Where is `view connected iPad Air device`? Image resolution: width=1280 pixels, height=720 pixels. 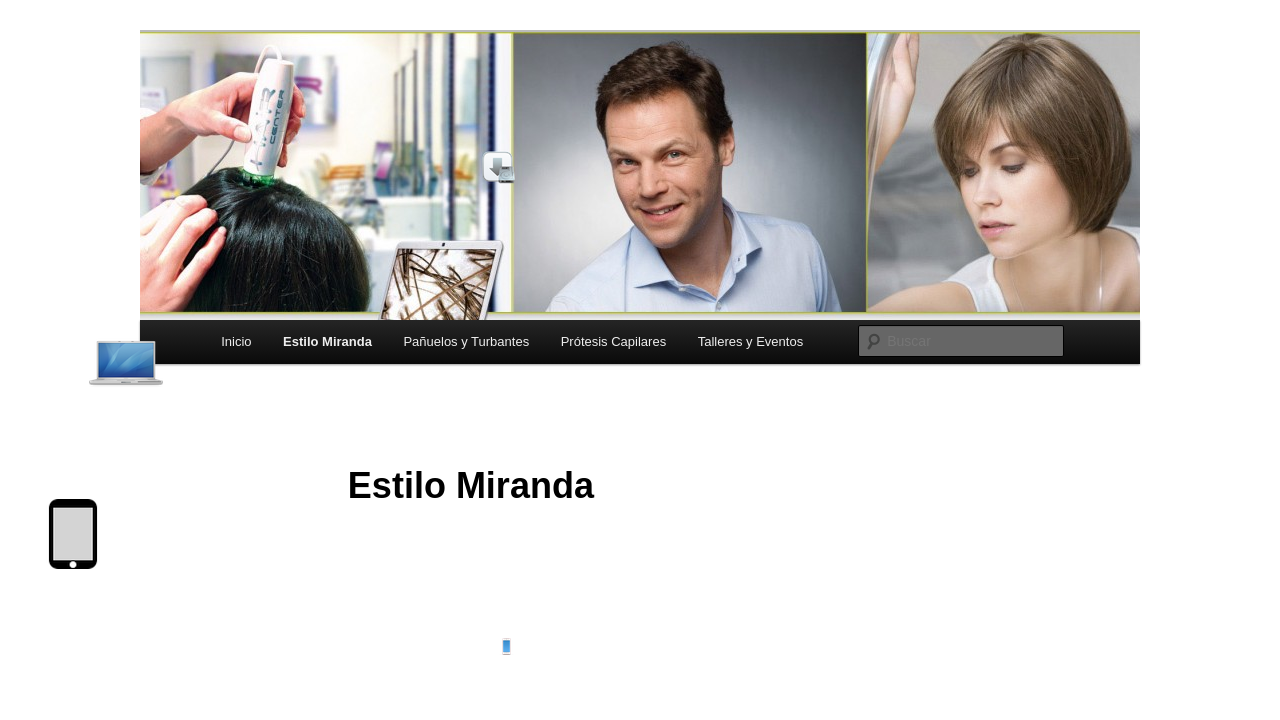 view connected iPad Air device is located at coordinates (73, 534).